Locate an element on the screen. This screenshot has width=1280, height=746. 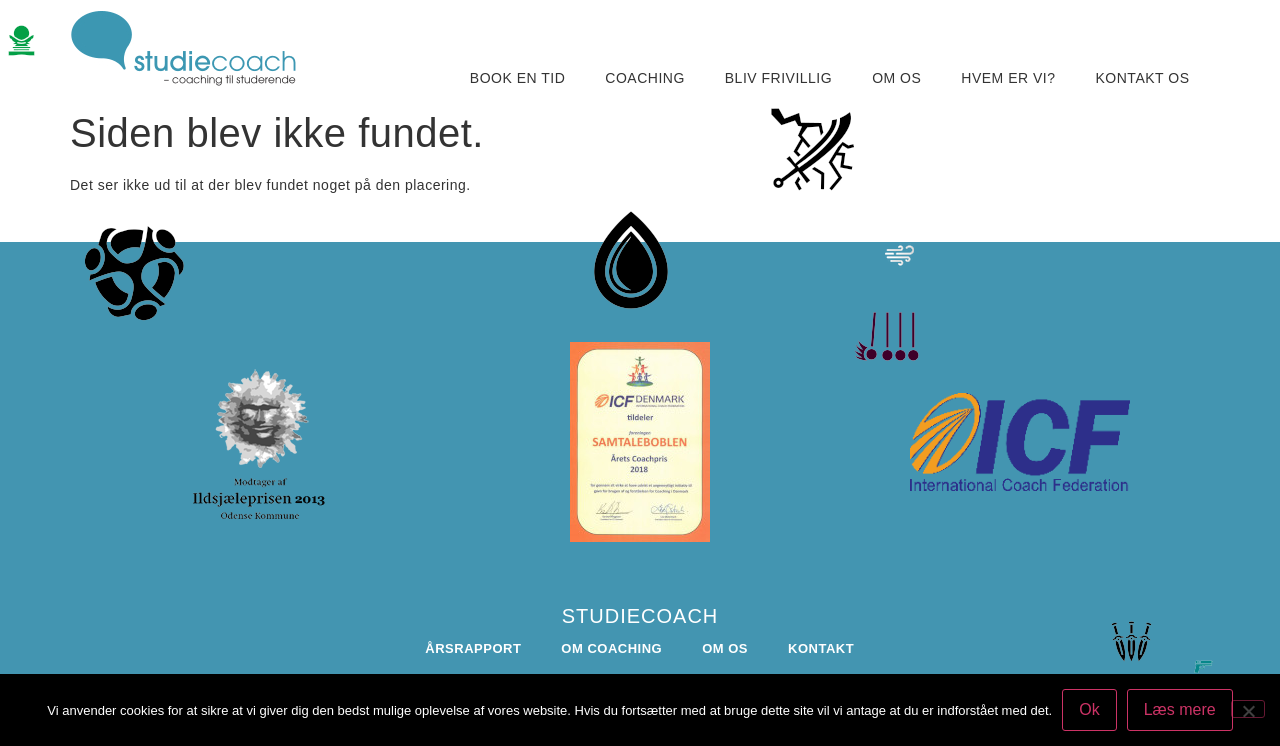
indicates a topaz gem or jewel resource in-game is located at coordinates (631, 260).